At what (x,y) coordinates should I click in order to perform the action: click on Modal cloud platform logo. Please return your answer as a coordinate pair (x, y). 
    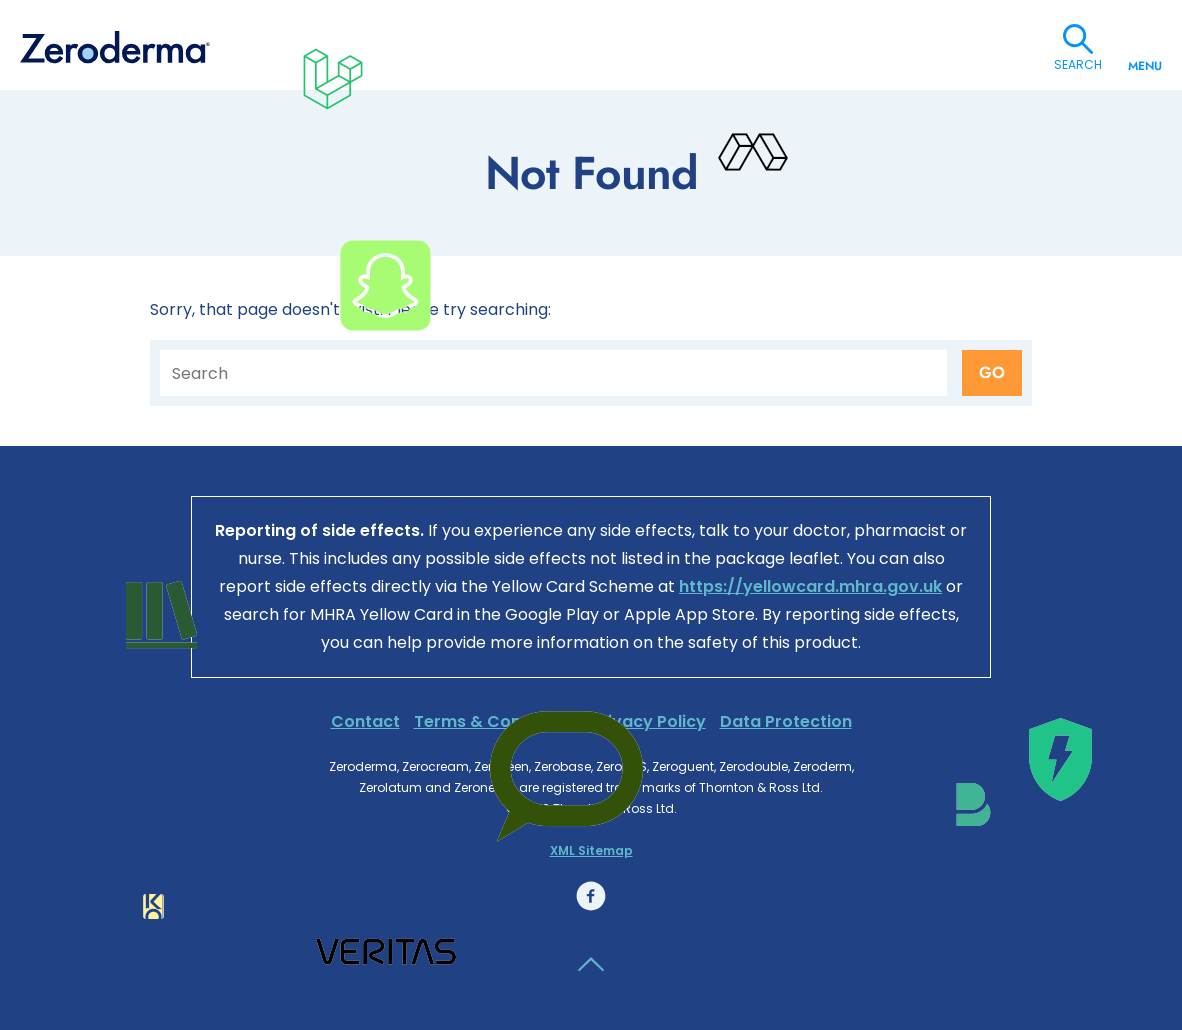
    Looking at the image, I should click on (753, 152).